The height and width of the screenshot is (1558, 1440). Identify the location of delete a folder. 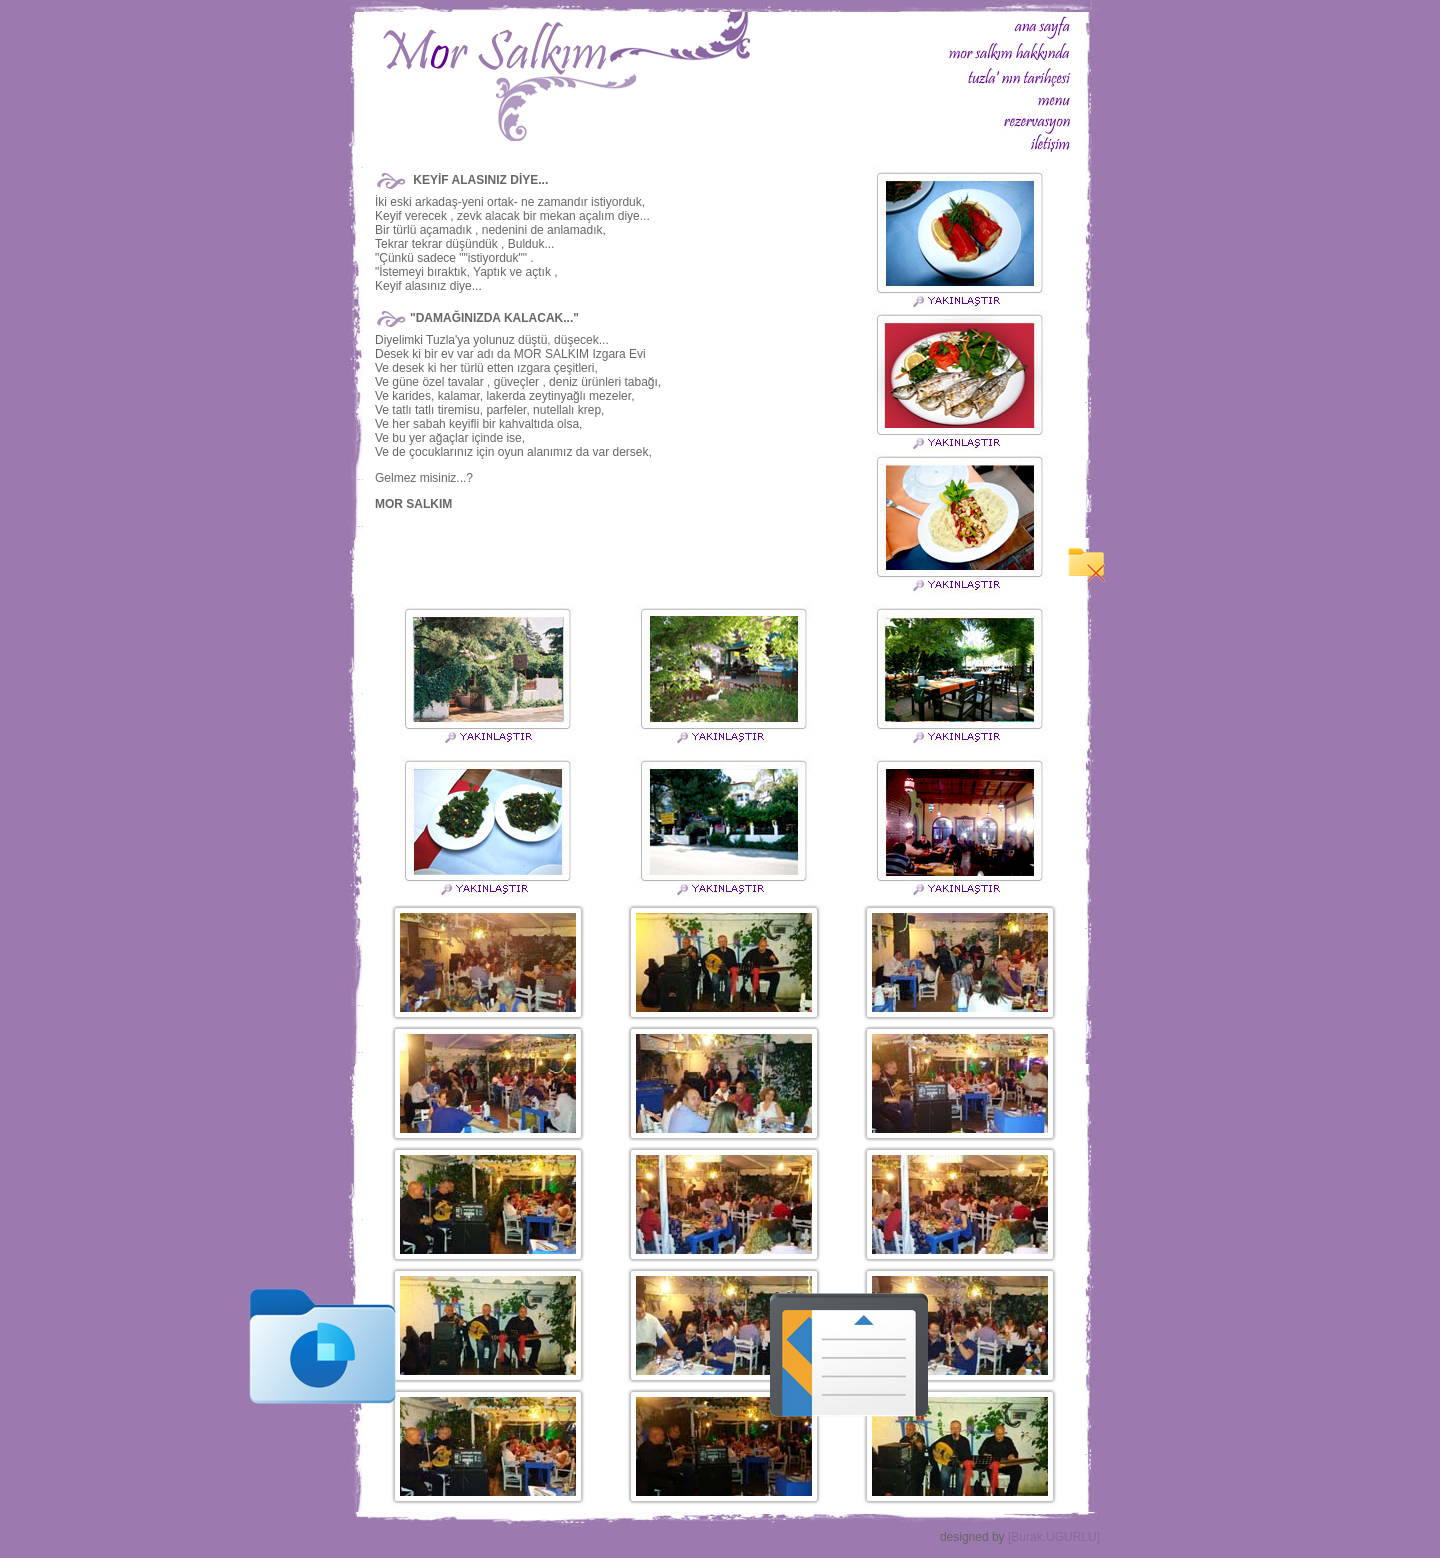
(1086, 563).